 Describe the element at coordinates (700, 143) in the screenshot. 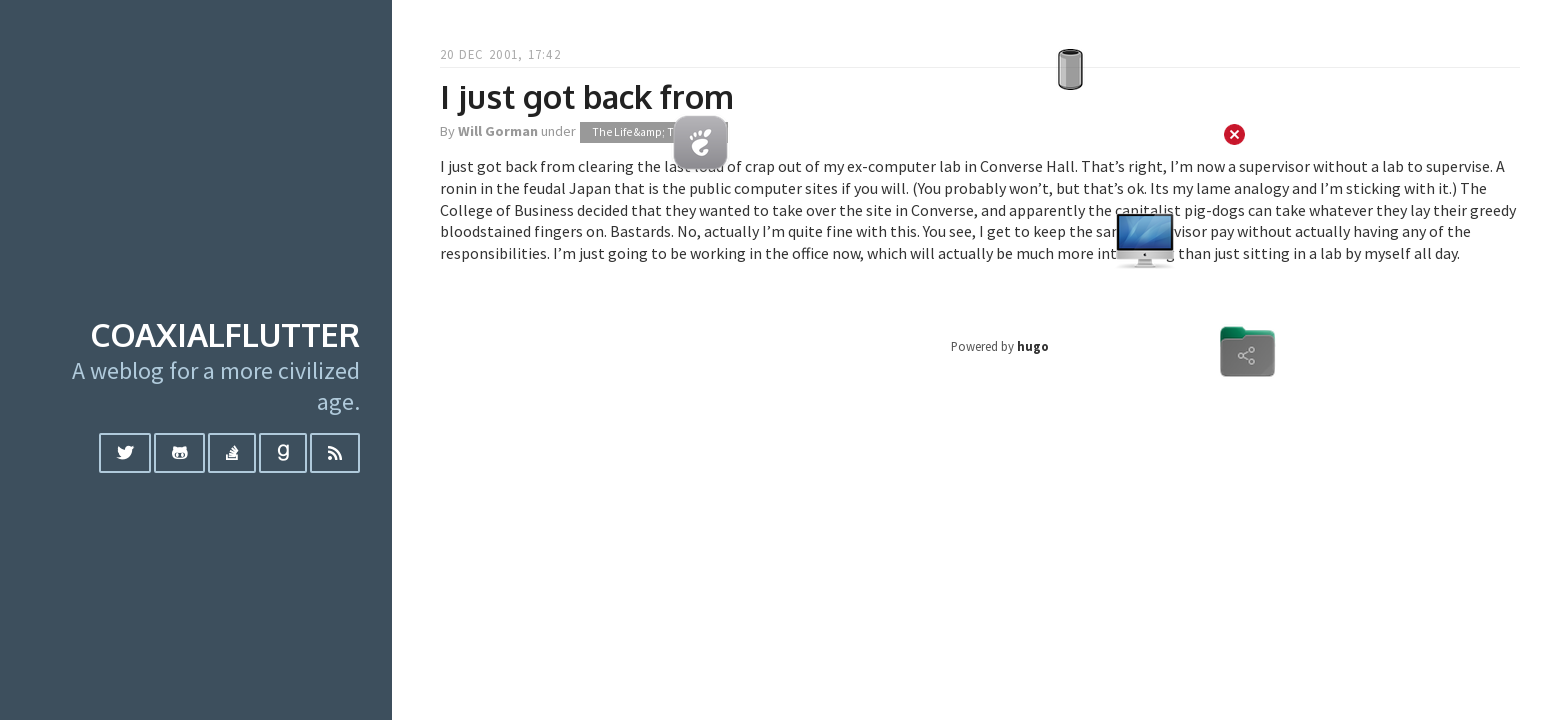

I see `access GNOME desktop configuration settings` at that location.